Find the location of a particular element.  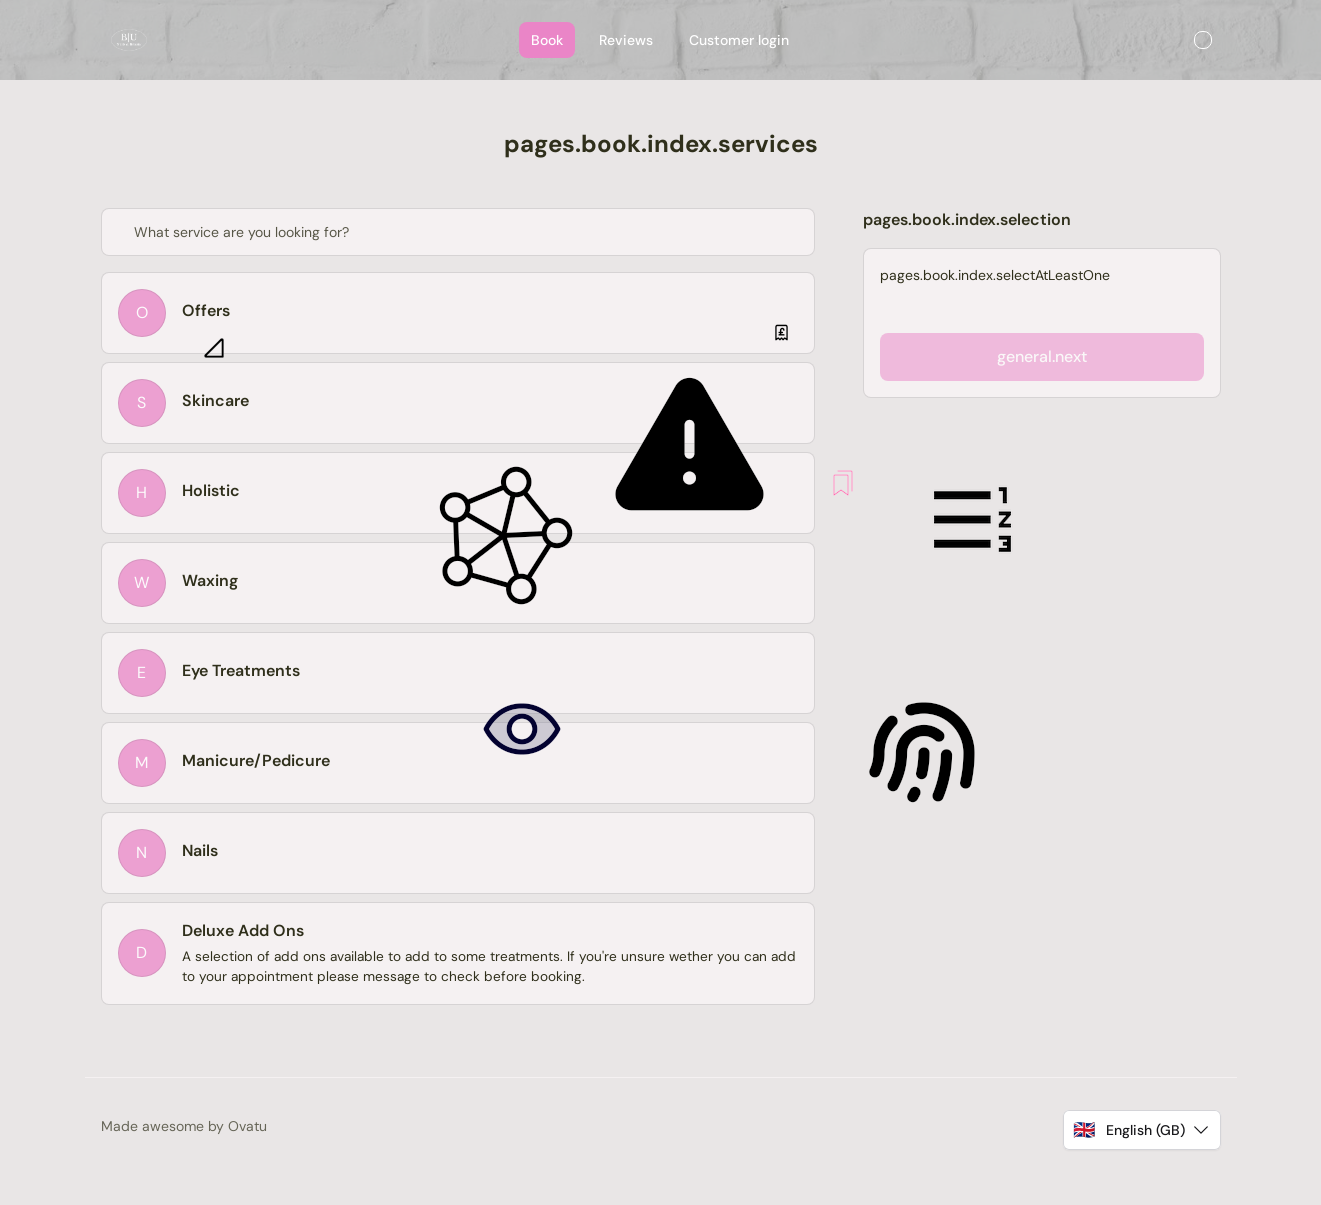

view or preview content is located at coordinates (522, 729).